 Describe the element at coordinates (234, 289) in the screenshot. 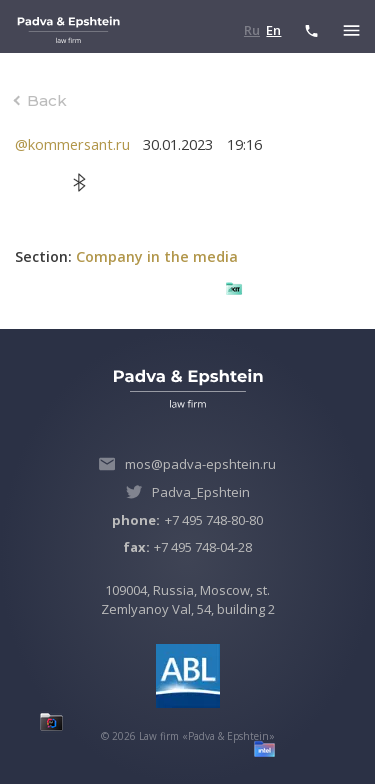

I see `open KIT (Karlsruhe Institute of Technology) project folder` at that location.